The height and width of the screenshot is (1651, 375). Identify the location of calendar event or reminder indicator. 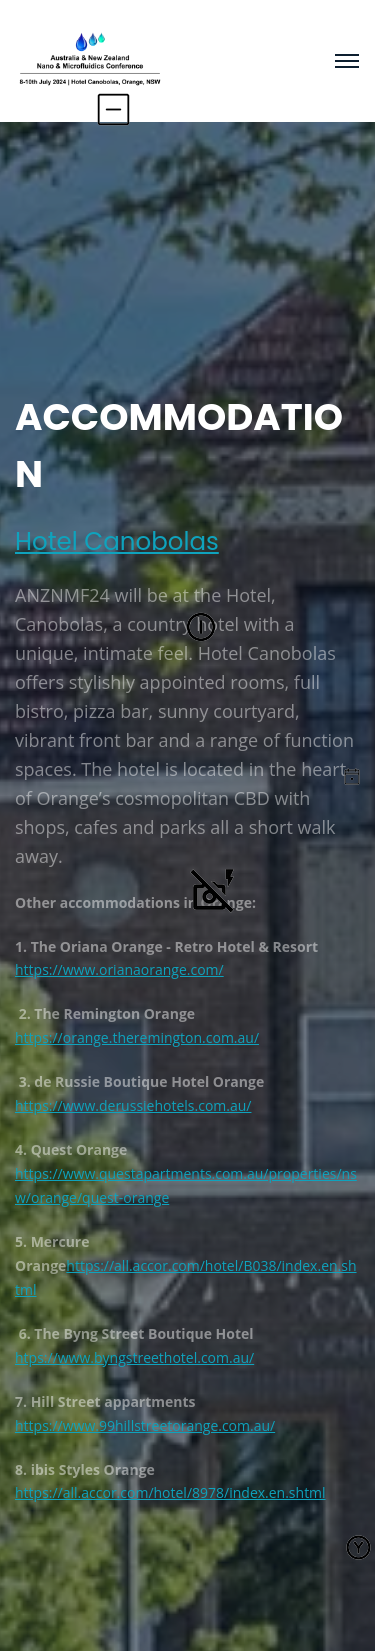
(352, 777).